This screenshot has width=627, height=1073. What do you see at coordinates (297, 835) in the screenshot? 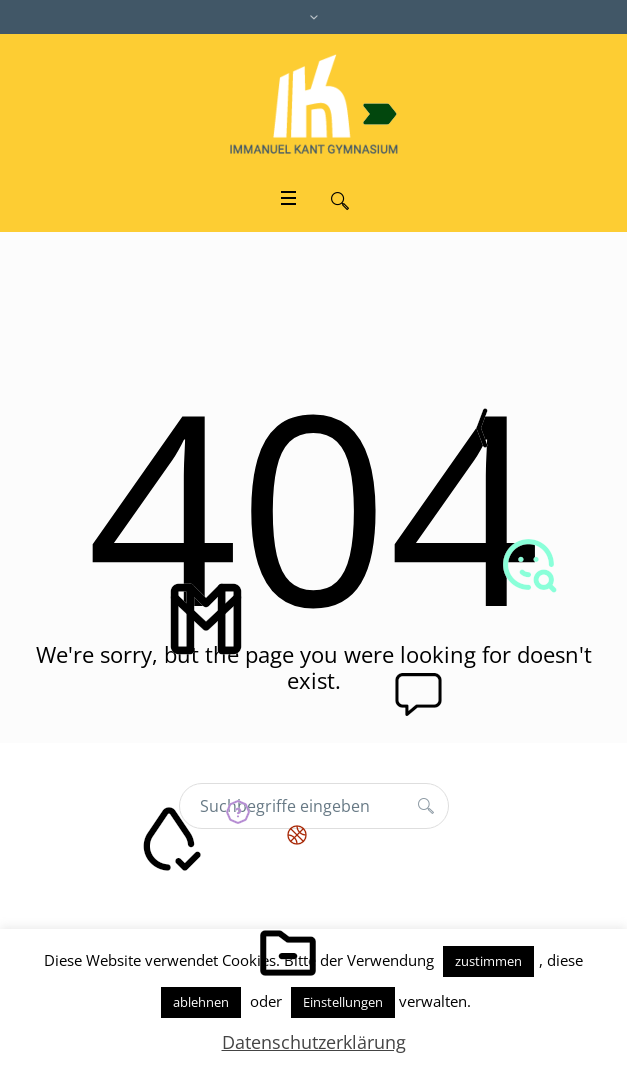
I see `access sports scores and updates` at bounding box center [297, 835].